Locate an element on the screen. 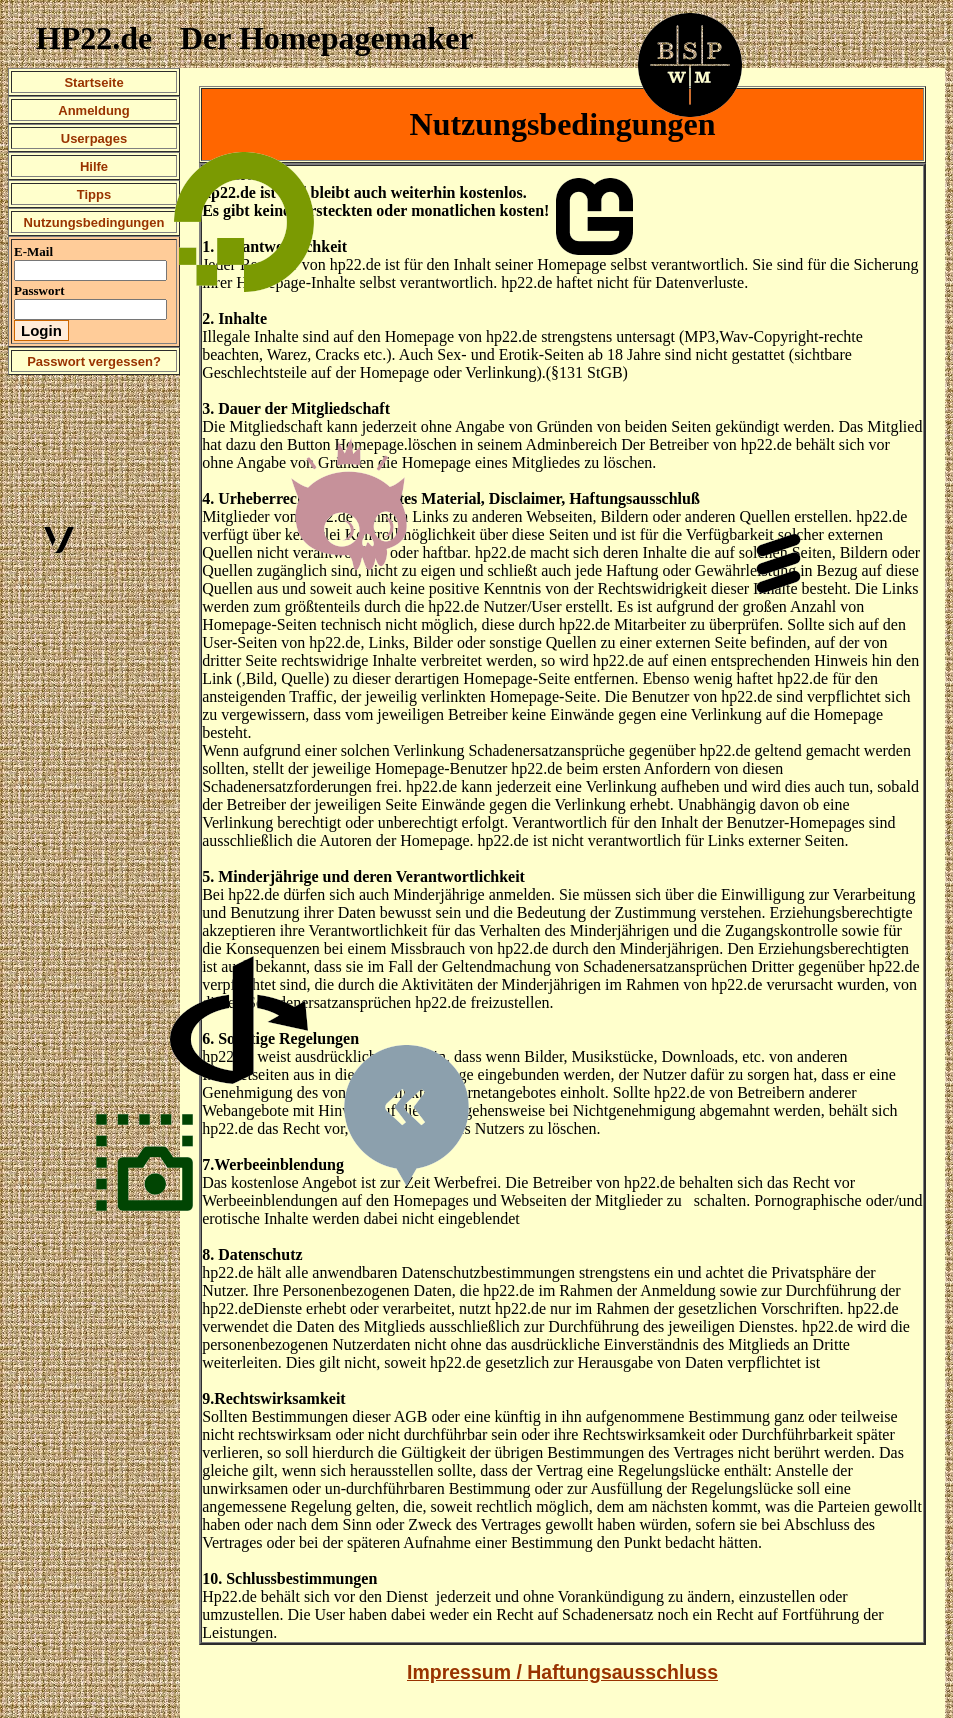 The width and height of the screenshot is (953, 1718). sign in with OpenID authentication is located at coordinates (239, 1020).